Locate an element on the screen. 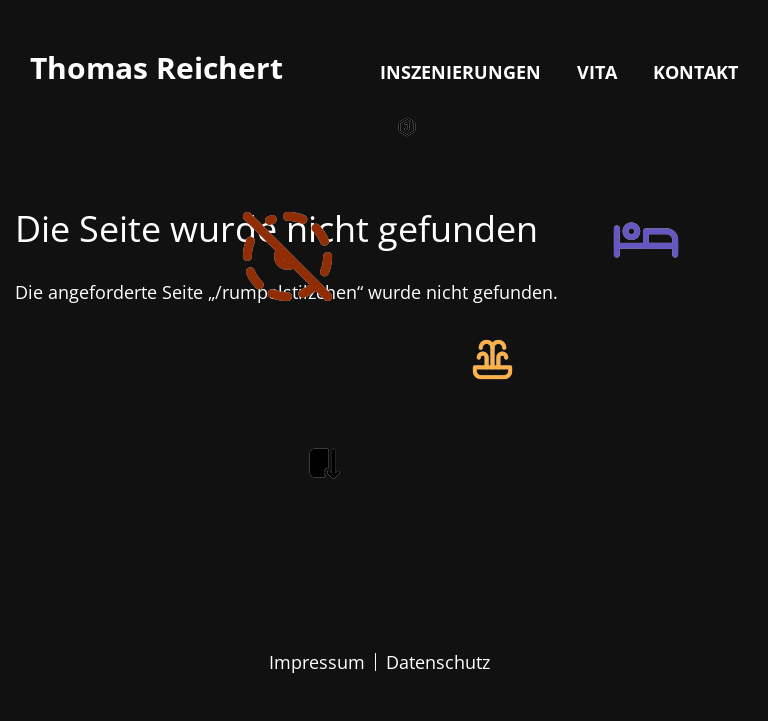 The image size is (768, 721). locate nearby fountains or water features is located at coordinates (492, 359).